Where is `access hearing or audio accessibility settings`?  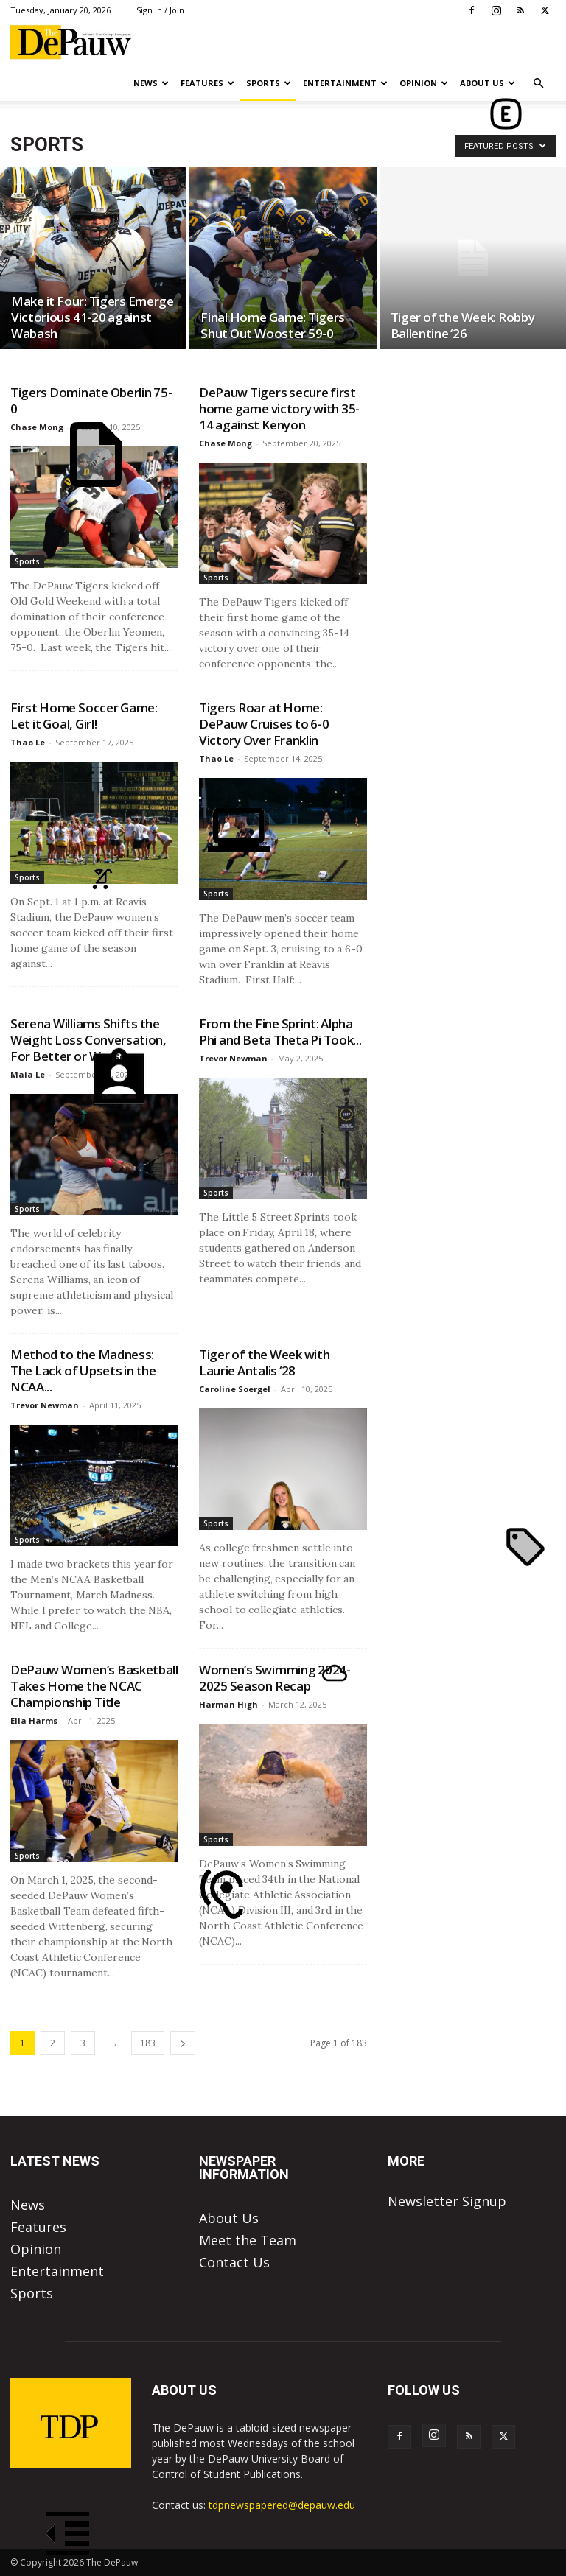 access hearing or audio accessibility settings is located at coordinates (222, 1895).